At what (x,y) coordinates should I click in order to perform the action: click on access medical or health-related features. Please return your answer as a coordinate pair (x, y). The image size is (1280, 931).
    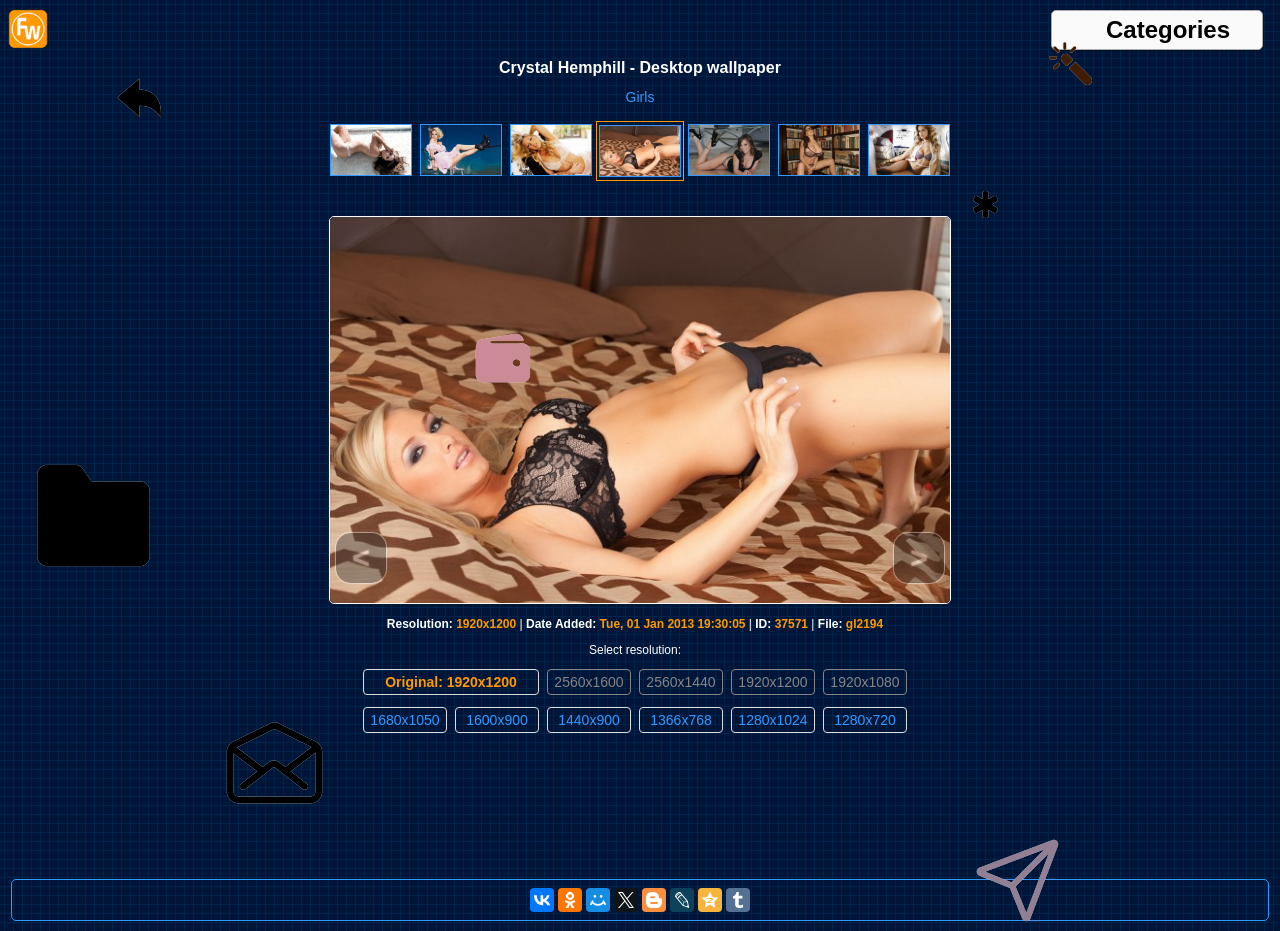
    Looking at the image, I should click on (985, 204).